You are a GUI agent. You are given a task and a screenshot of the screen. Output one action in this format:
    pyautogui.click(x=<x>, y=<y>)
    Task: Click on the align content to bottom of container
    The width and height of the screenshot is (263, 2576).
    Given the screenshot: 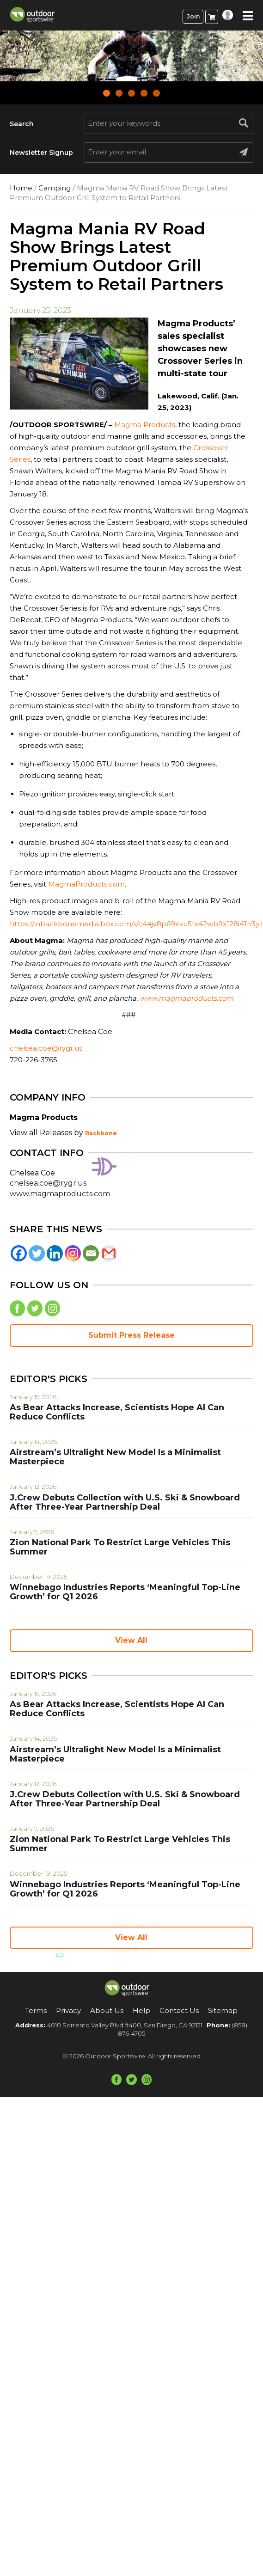 What is the action you would take?
    pyautogui.click(x=60, y=1953)
    